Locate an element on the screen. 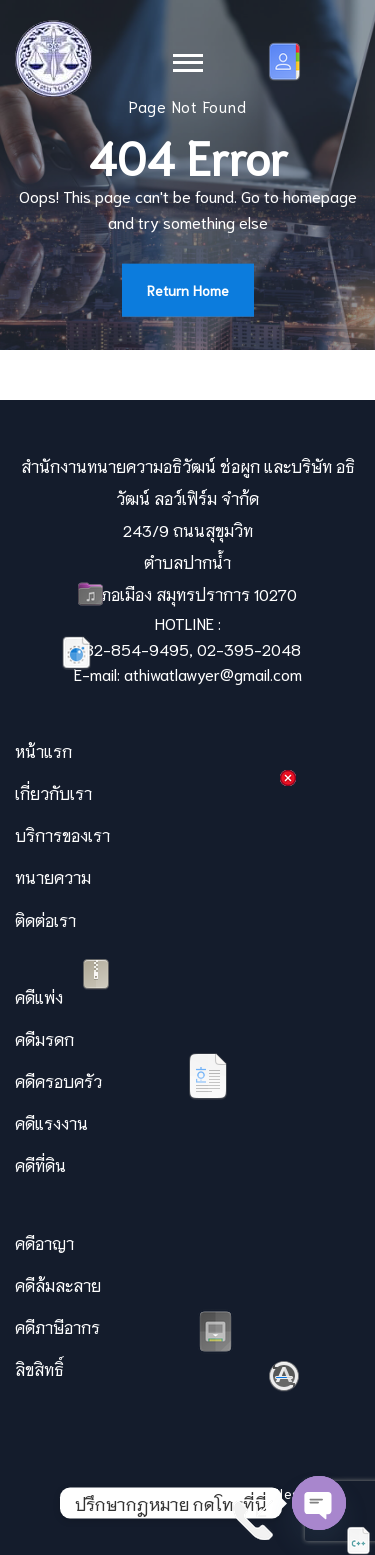  indicates a OneDrive sync error is located at coordinates (288, 778).